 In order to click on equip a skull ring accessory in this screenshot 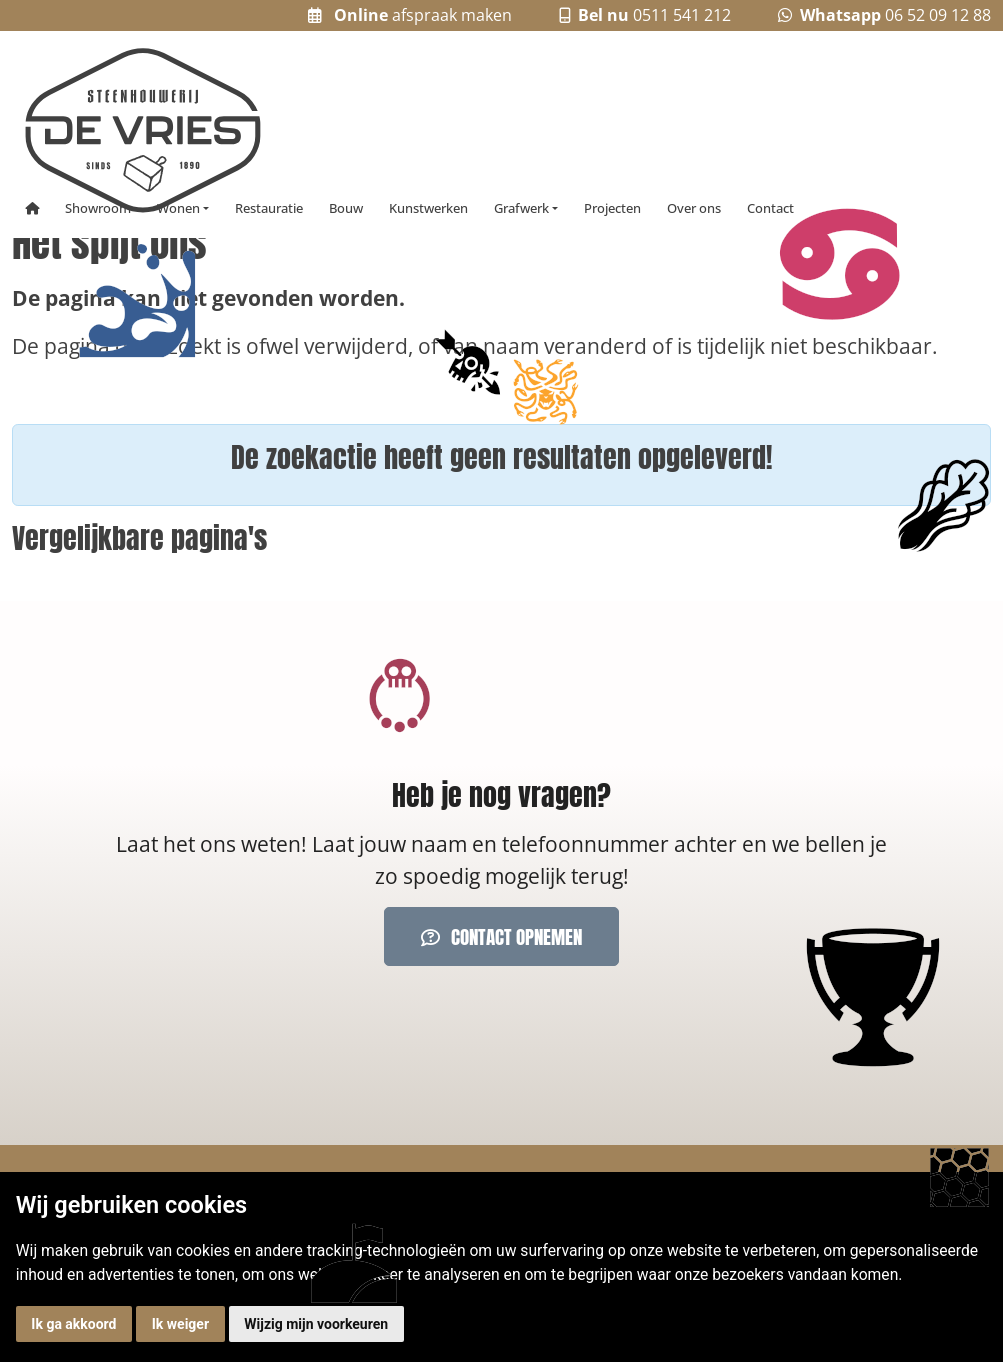, I will do `click(399, 695)`.